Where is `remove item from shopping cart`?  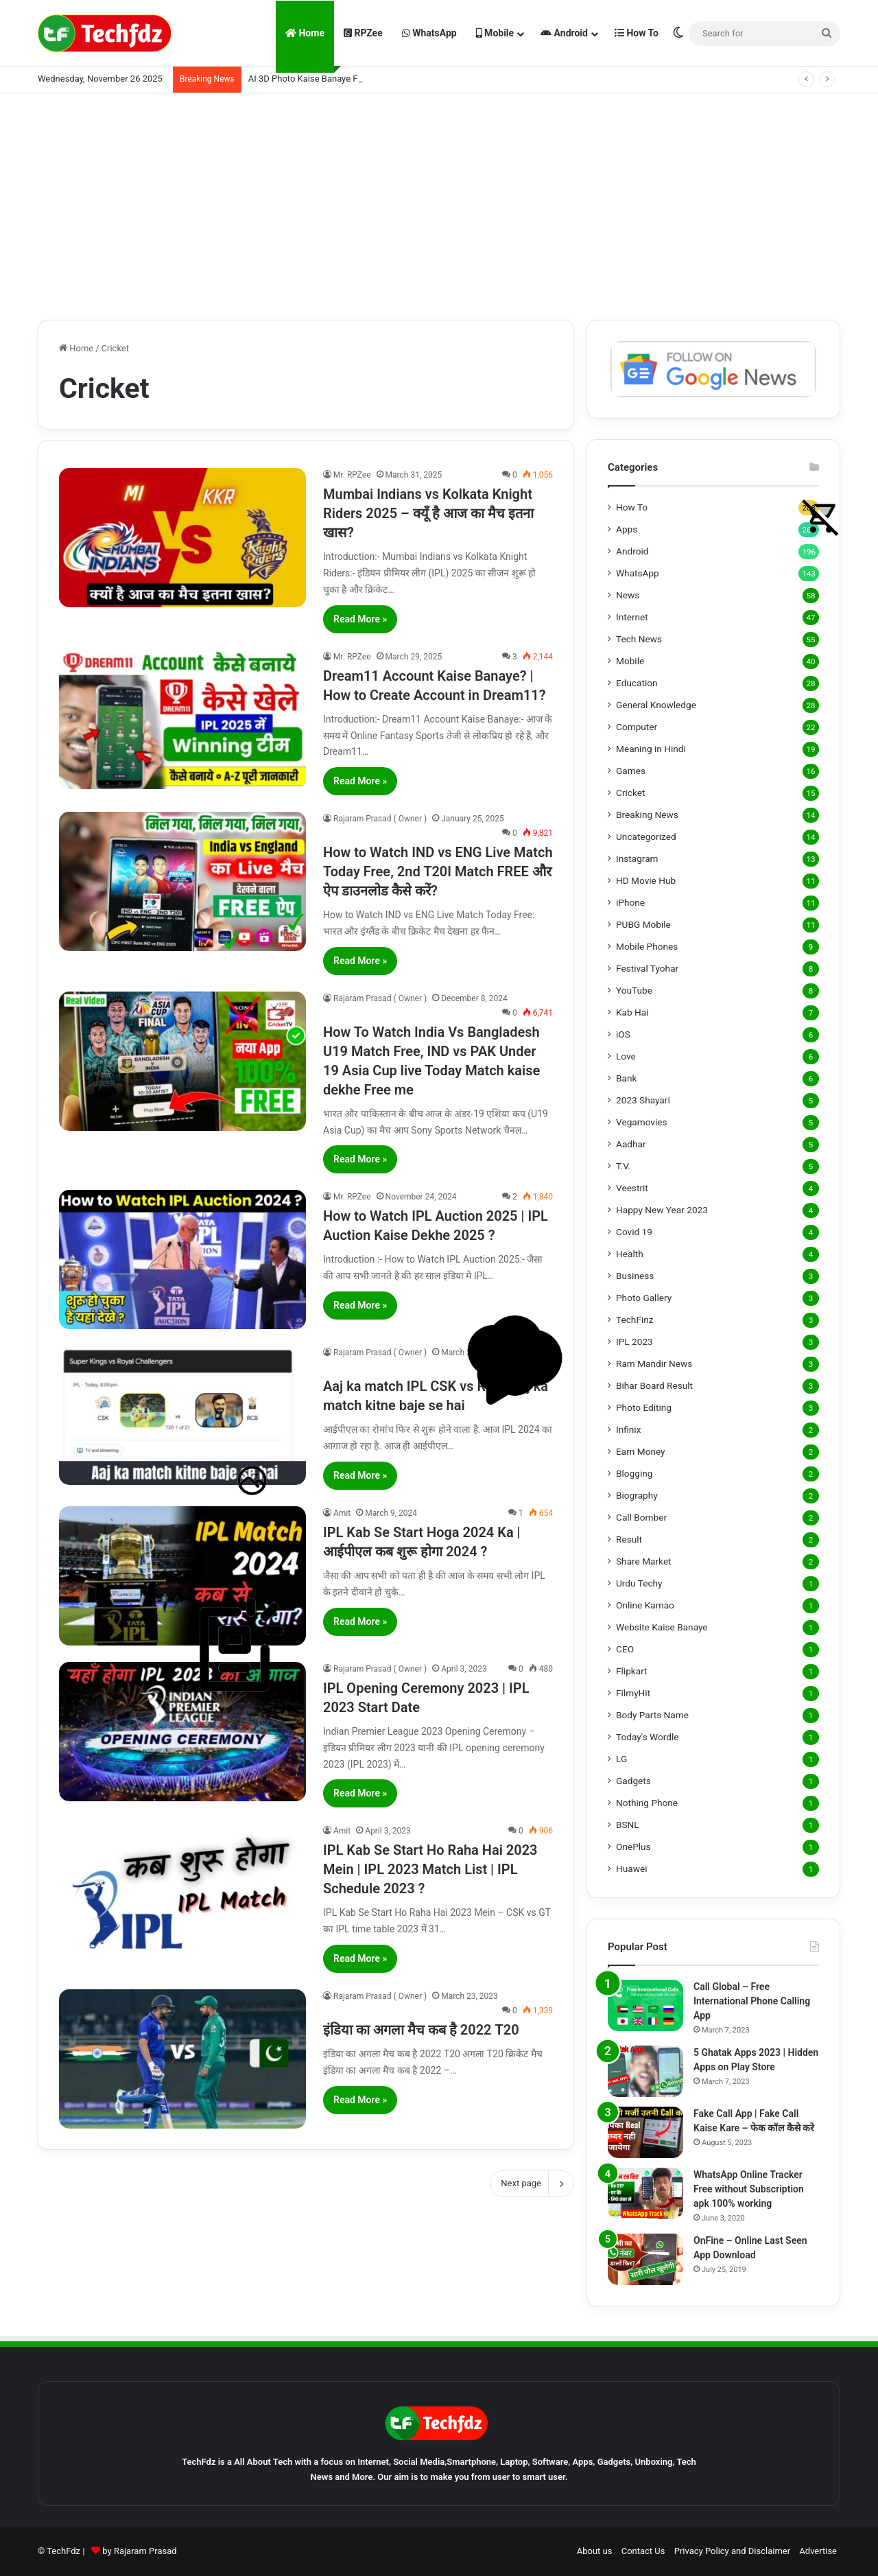
remove item from shopping cart is located at coordinates (821, 517).